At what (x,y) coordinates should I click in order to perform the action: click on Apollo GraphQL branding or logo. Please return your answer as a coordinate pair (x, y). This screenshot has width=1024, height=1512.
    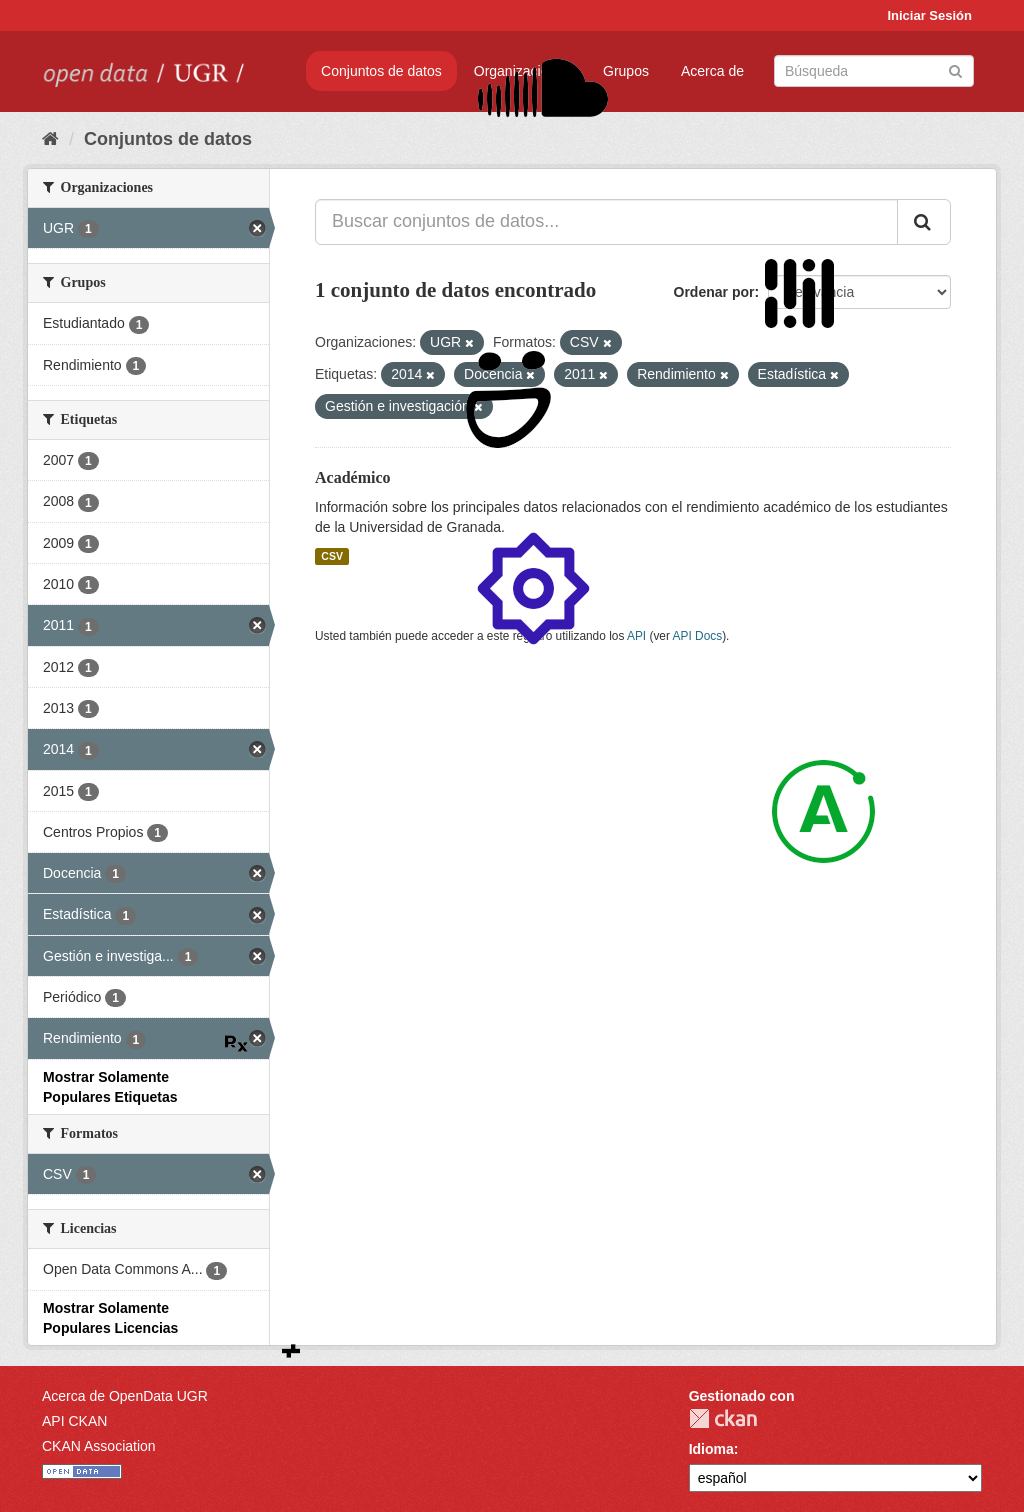
    Looking at the image, I should click on (823, 811).